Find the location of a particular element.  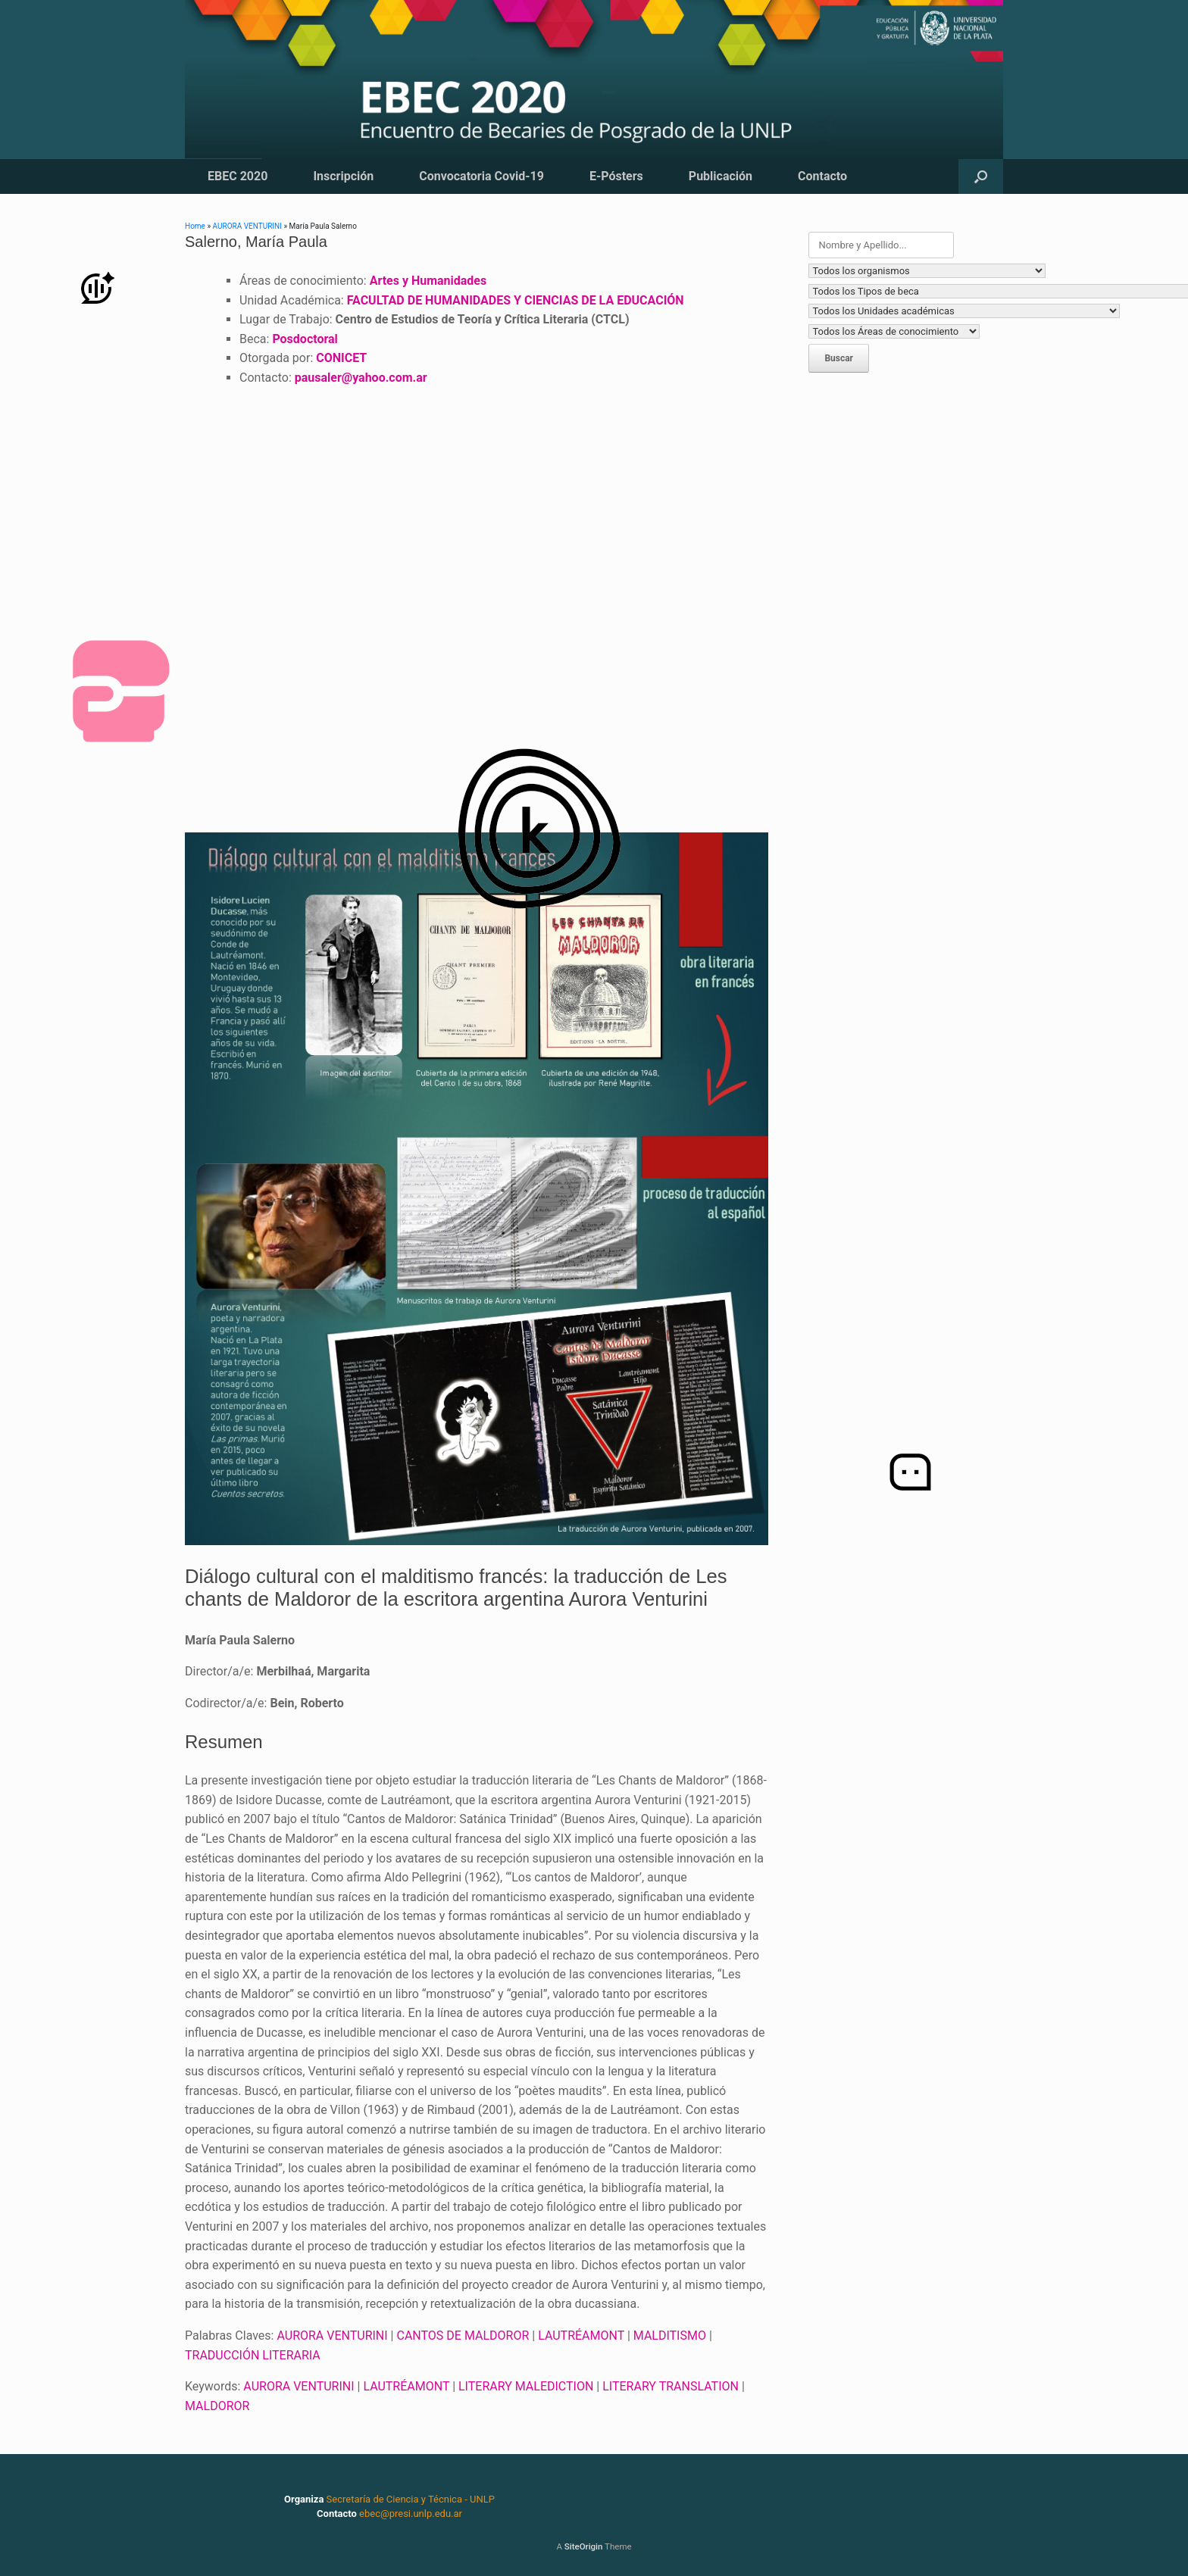

visit the Keep a Changelog website is located at coordinates (539, 829).